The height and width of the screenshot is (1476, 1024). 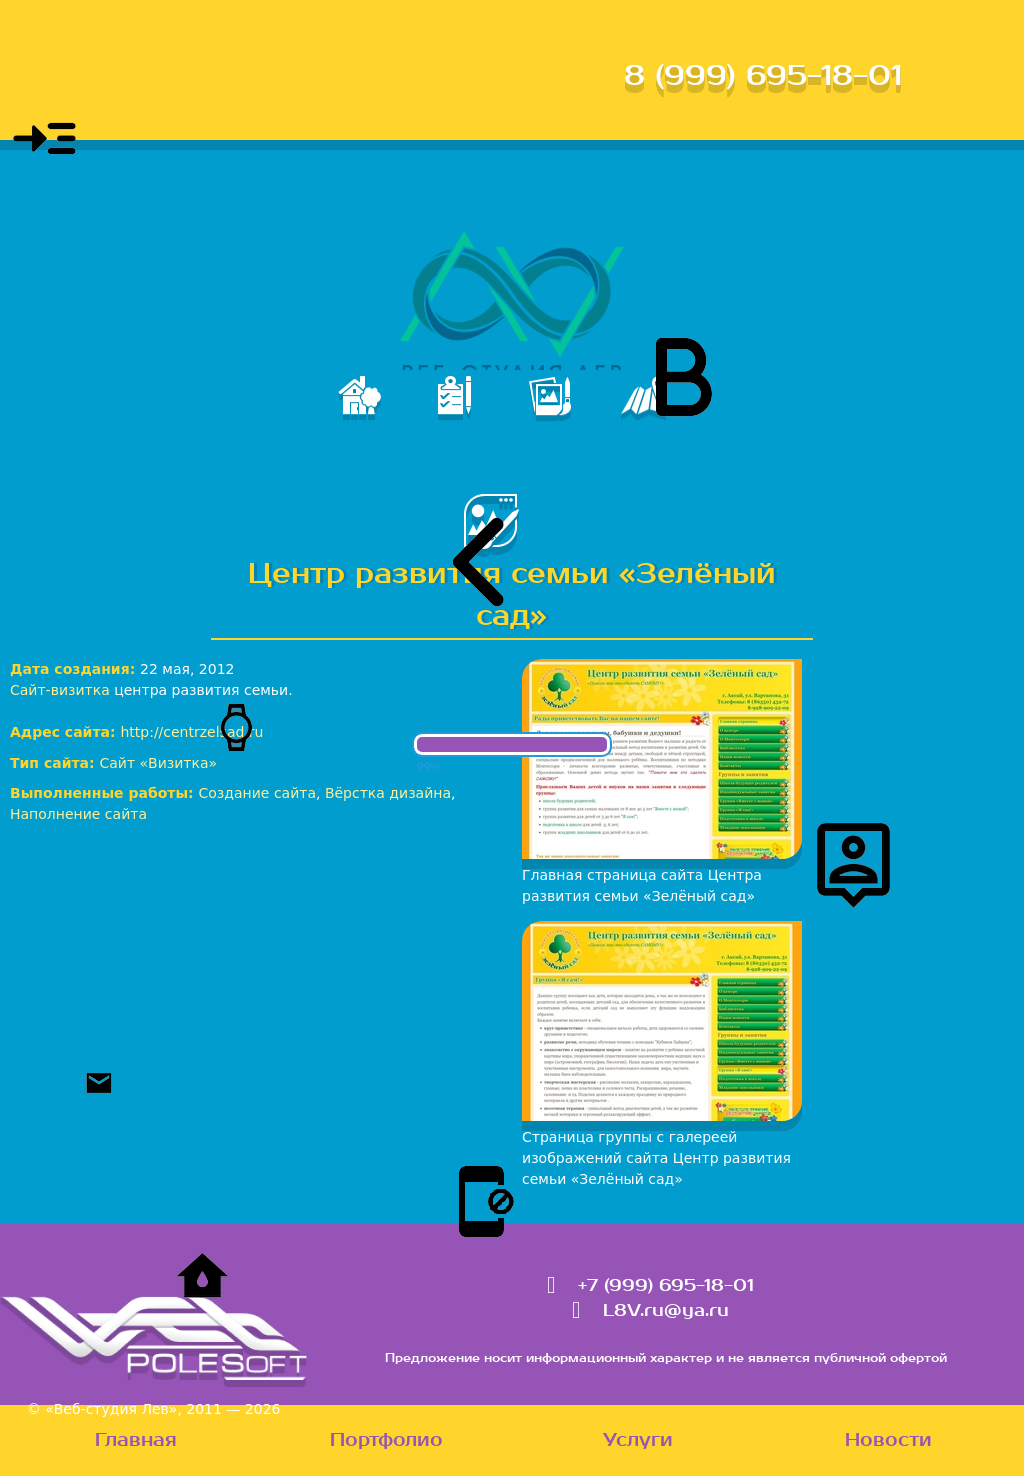 I want to click on access your email inbox, so click(x=99, y=1083).